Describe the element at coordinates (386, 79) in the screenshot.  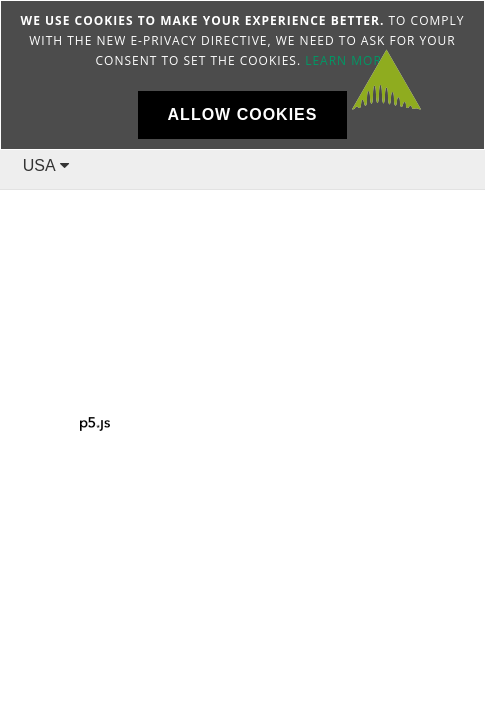
I see `launch ardour digital audio workstation` at that location.